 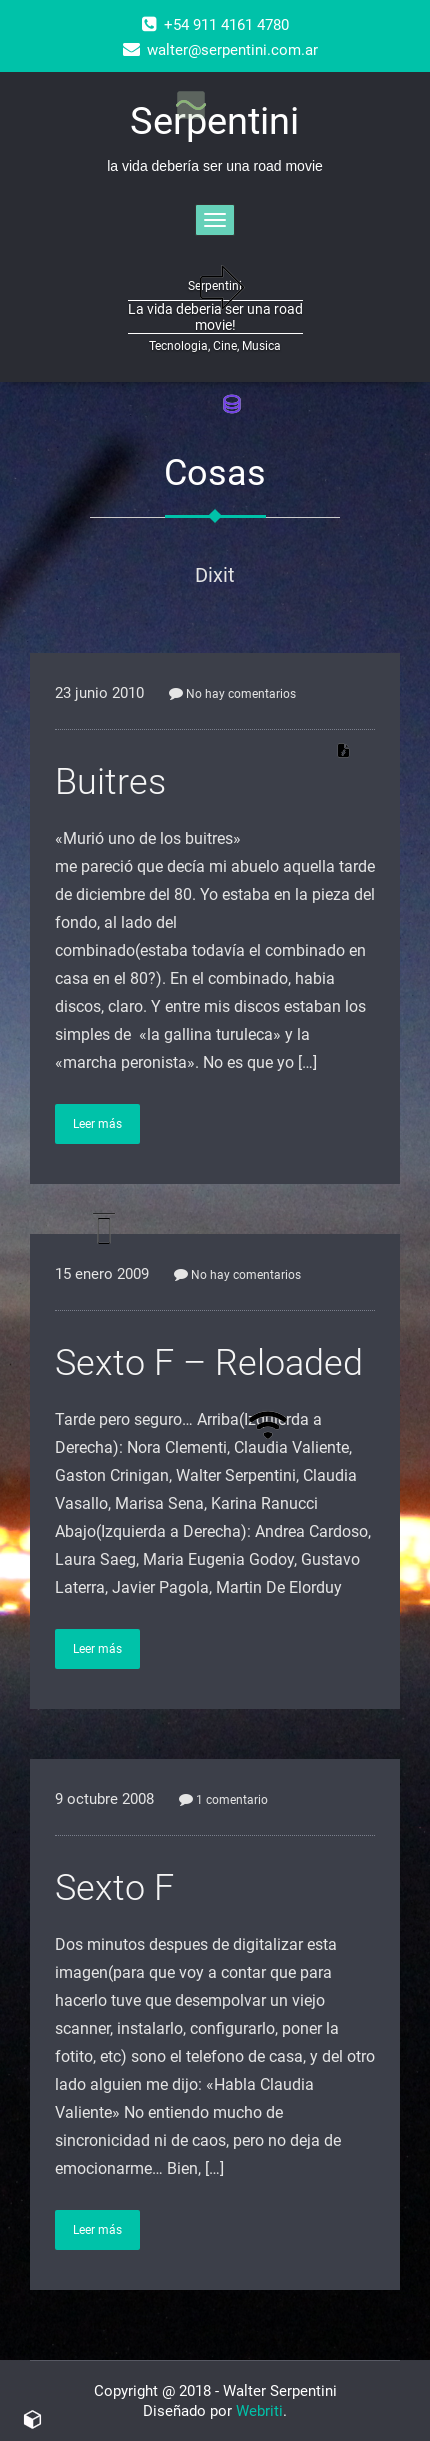 I want to click on access database or data storage, so click(x=232, y=404).